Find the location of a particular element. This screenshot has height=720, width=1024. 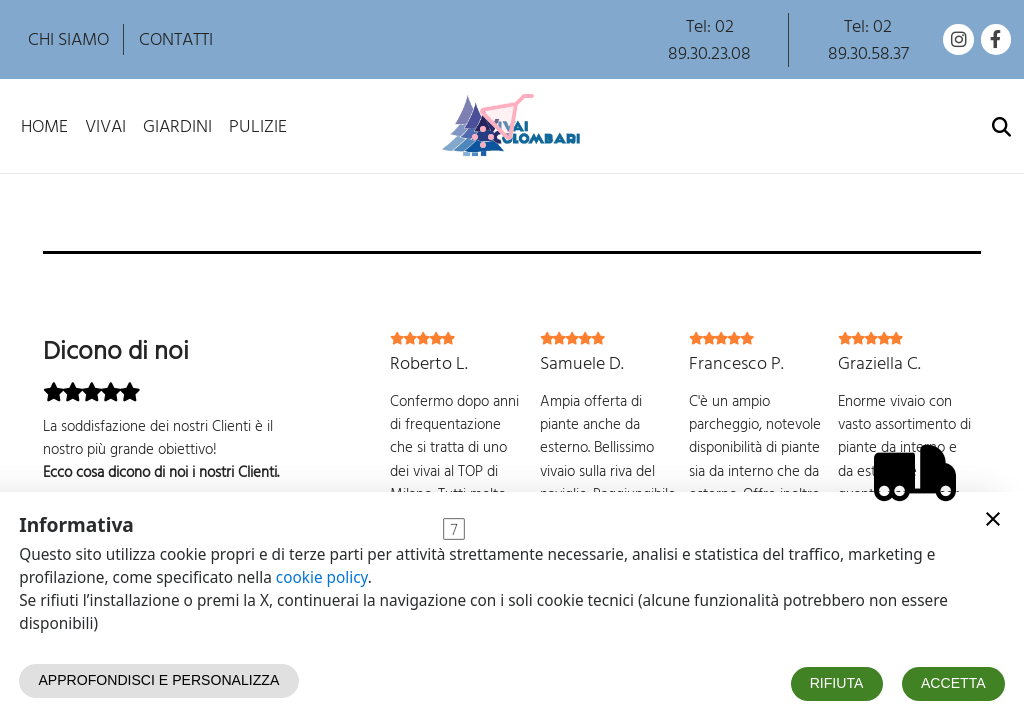

select or input the number seven is located at coordinates (454, 529).